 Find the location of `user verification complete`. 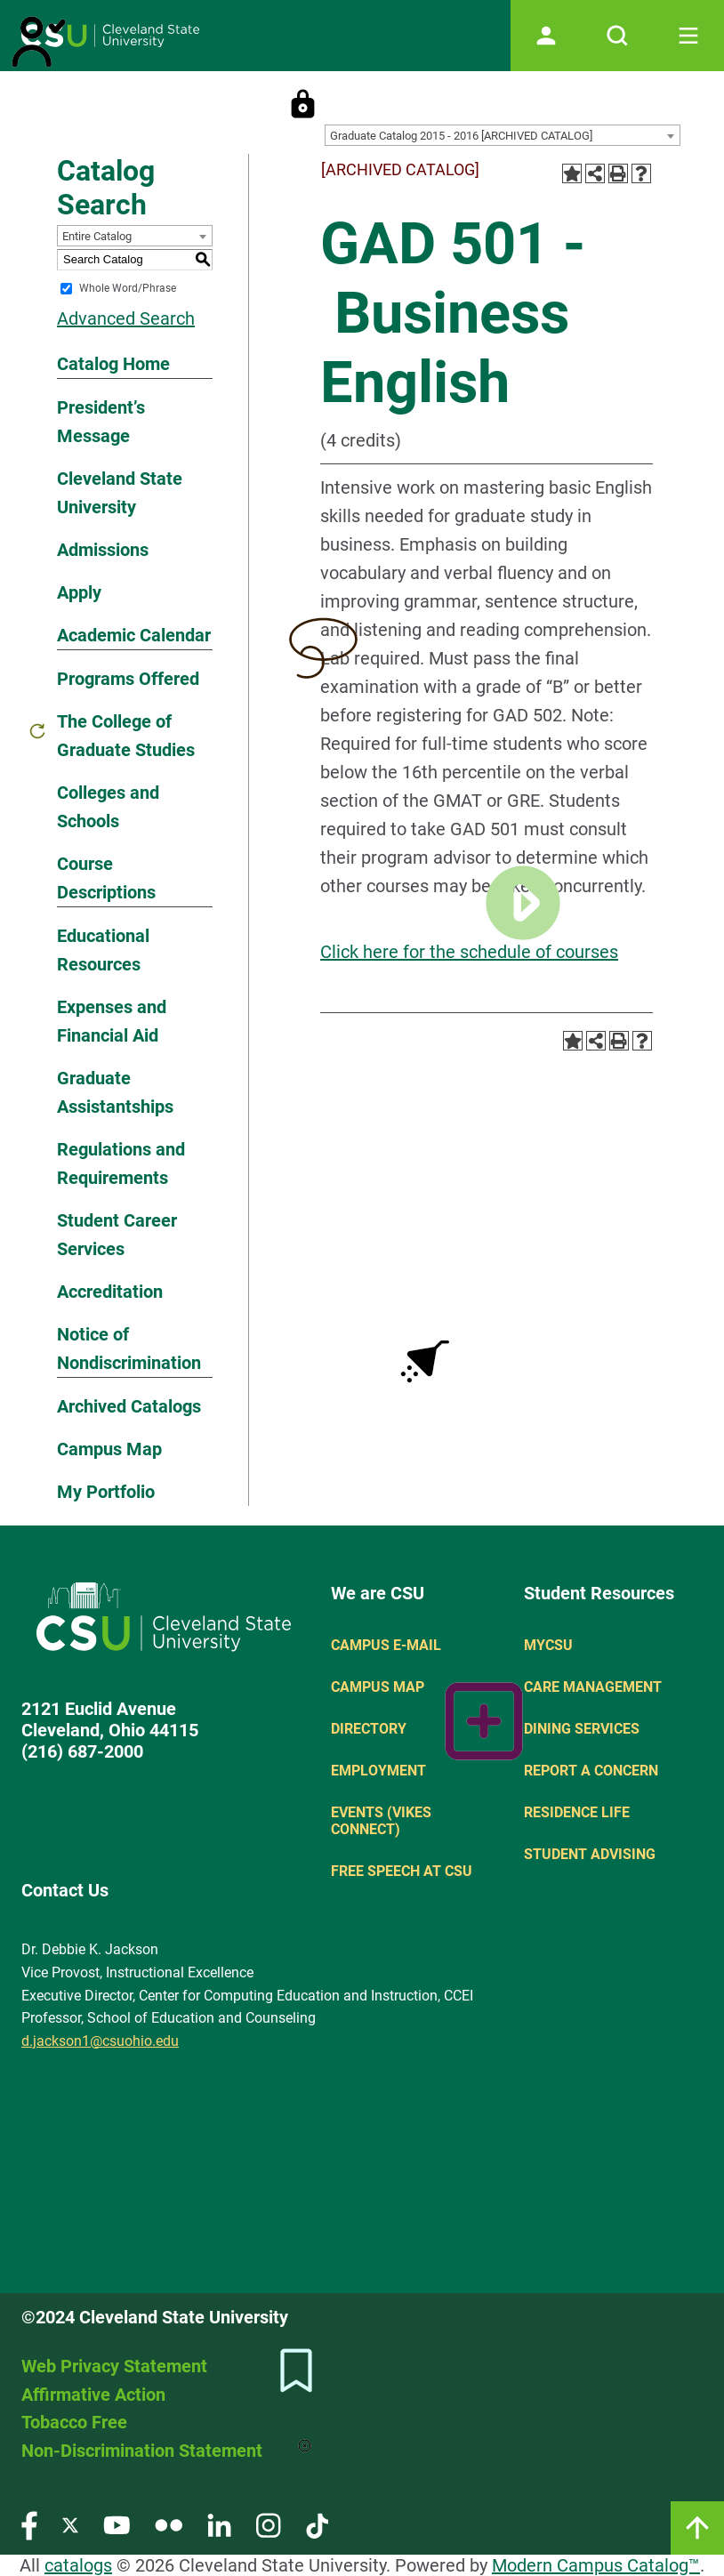

user verification complete is located at coordinates (37, 42).